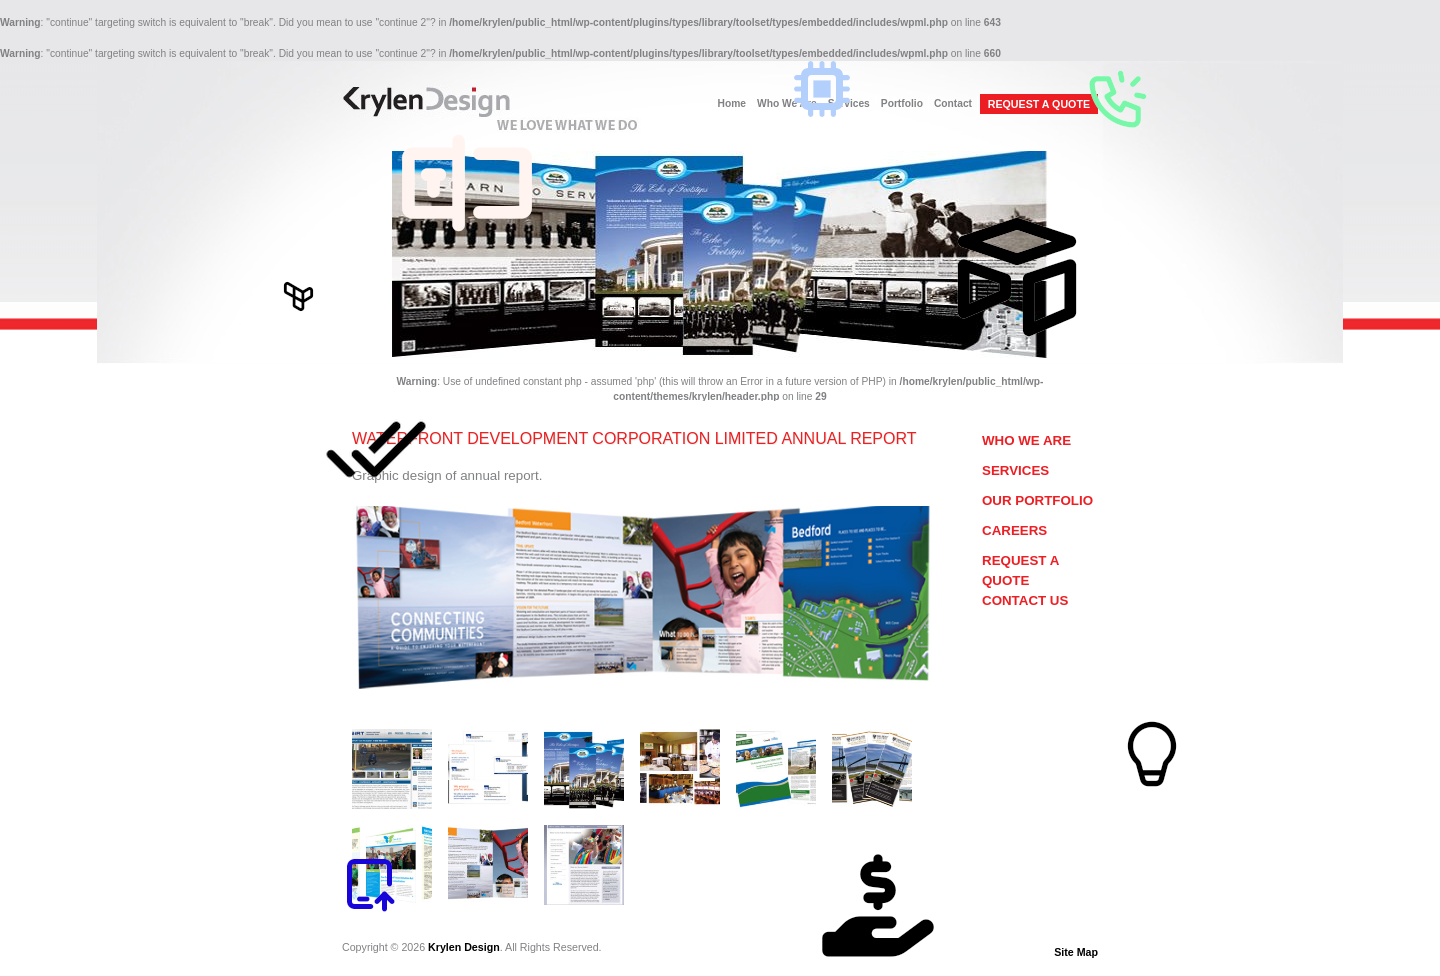 The width and height of the screenshot is (1440, 976). Describe the element at coordinates (1116, 100) in the screenshot. I see `incoming call notification` at that location.